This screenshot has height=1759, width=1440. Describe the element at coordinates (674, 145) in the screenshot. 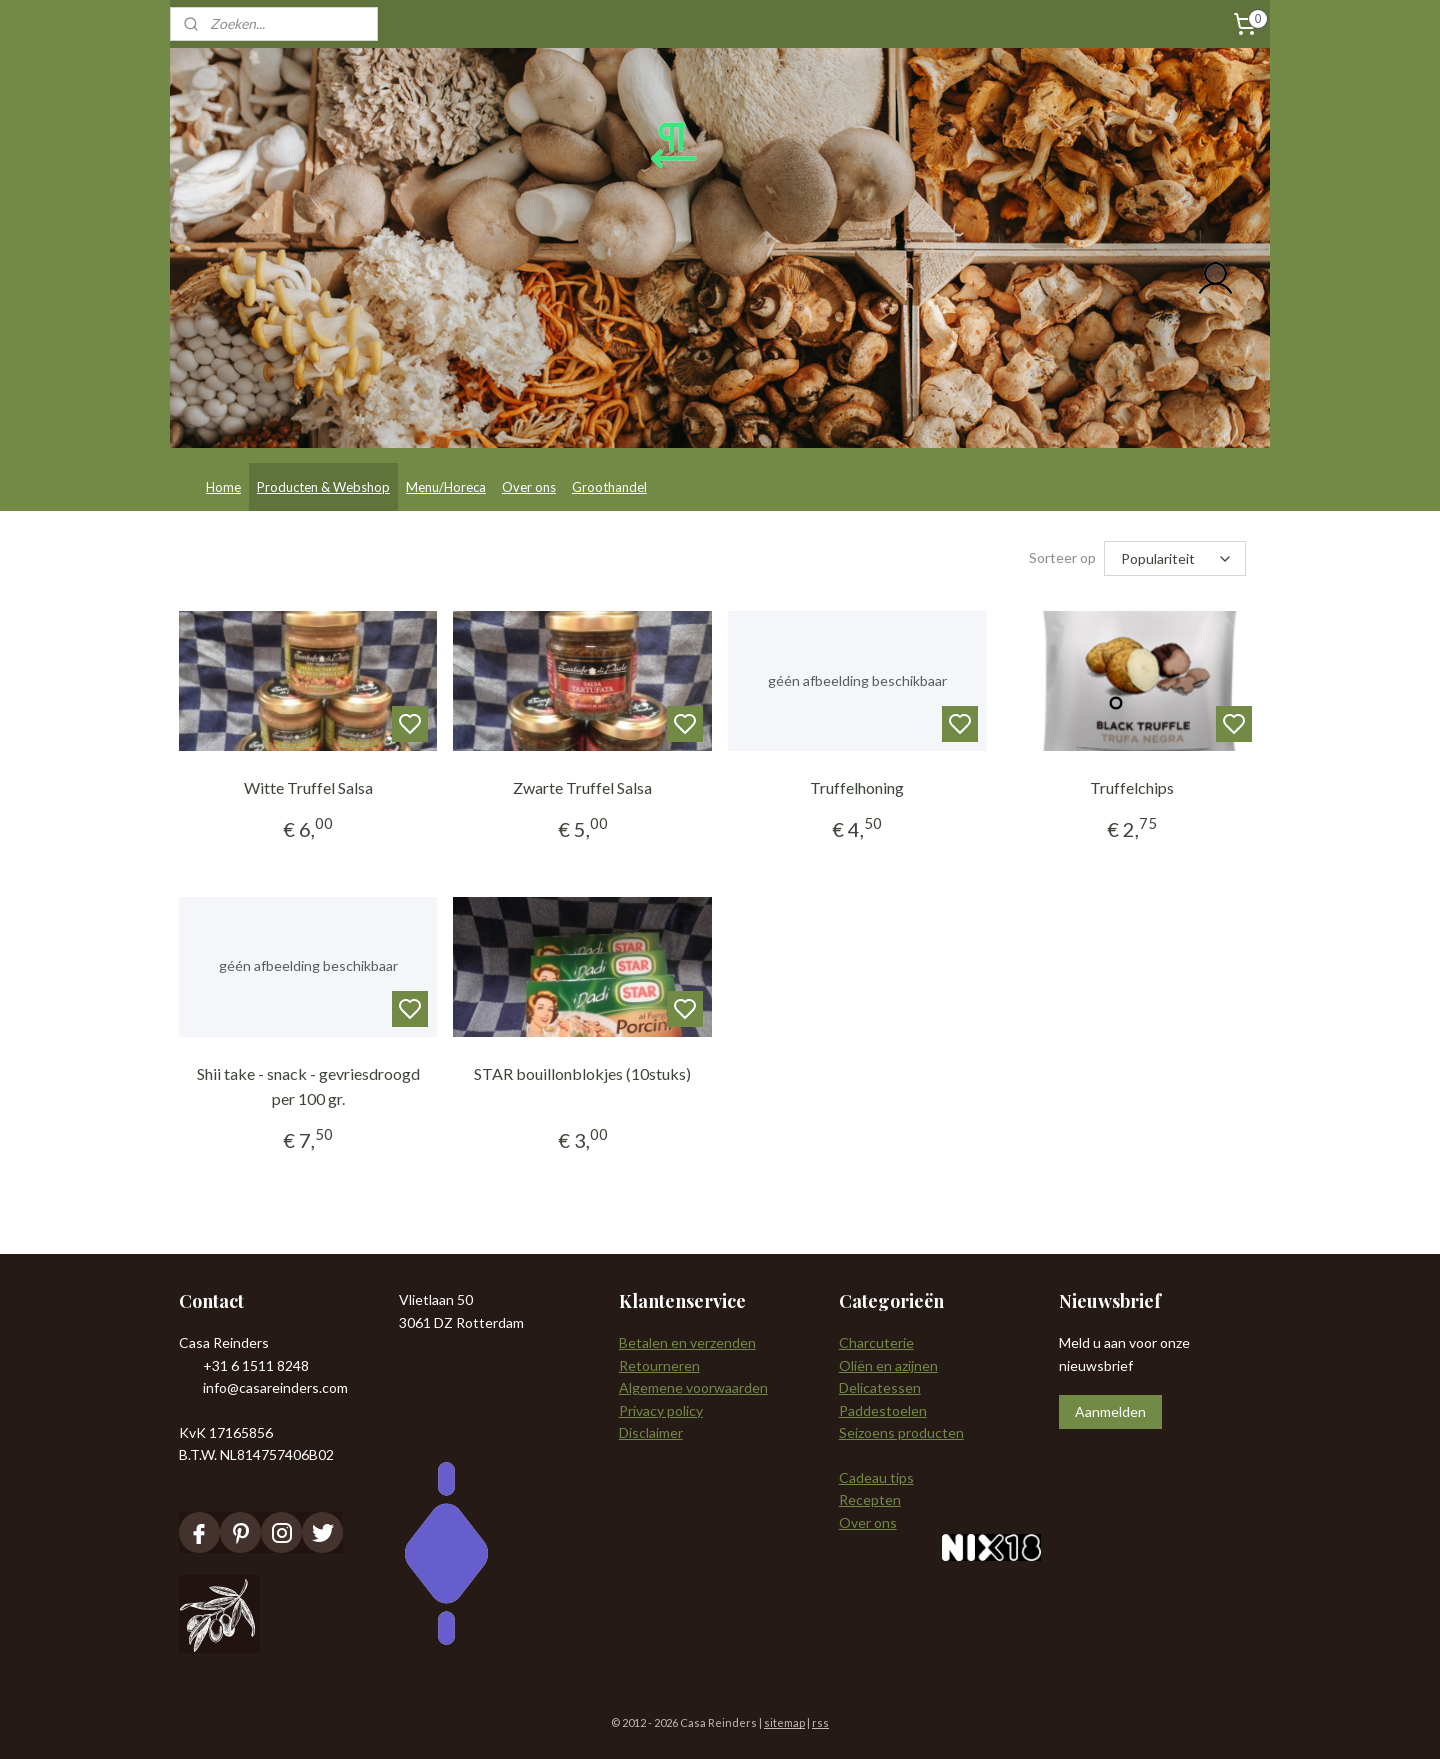

I see `decrease paragraph indent` at that location.